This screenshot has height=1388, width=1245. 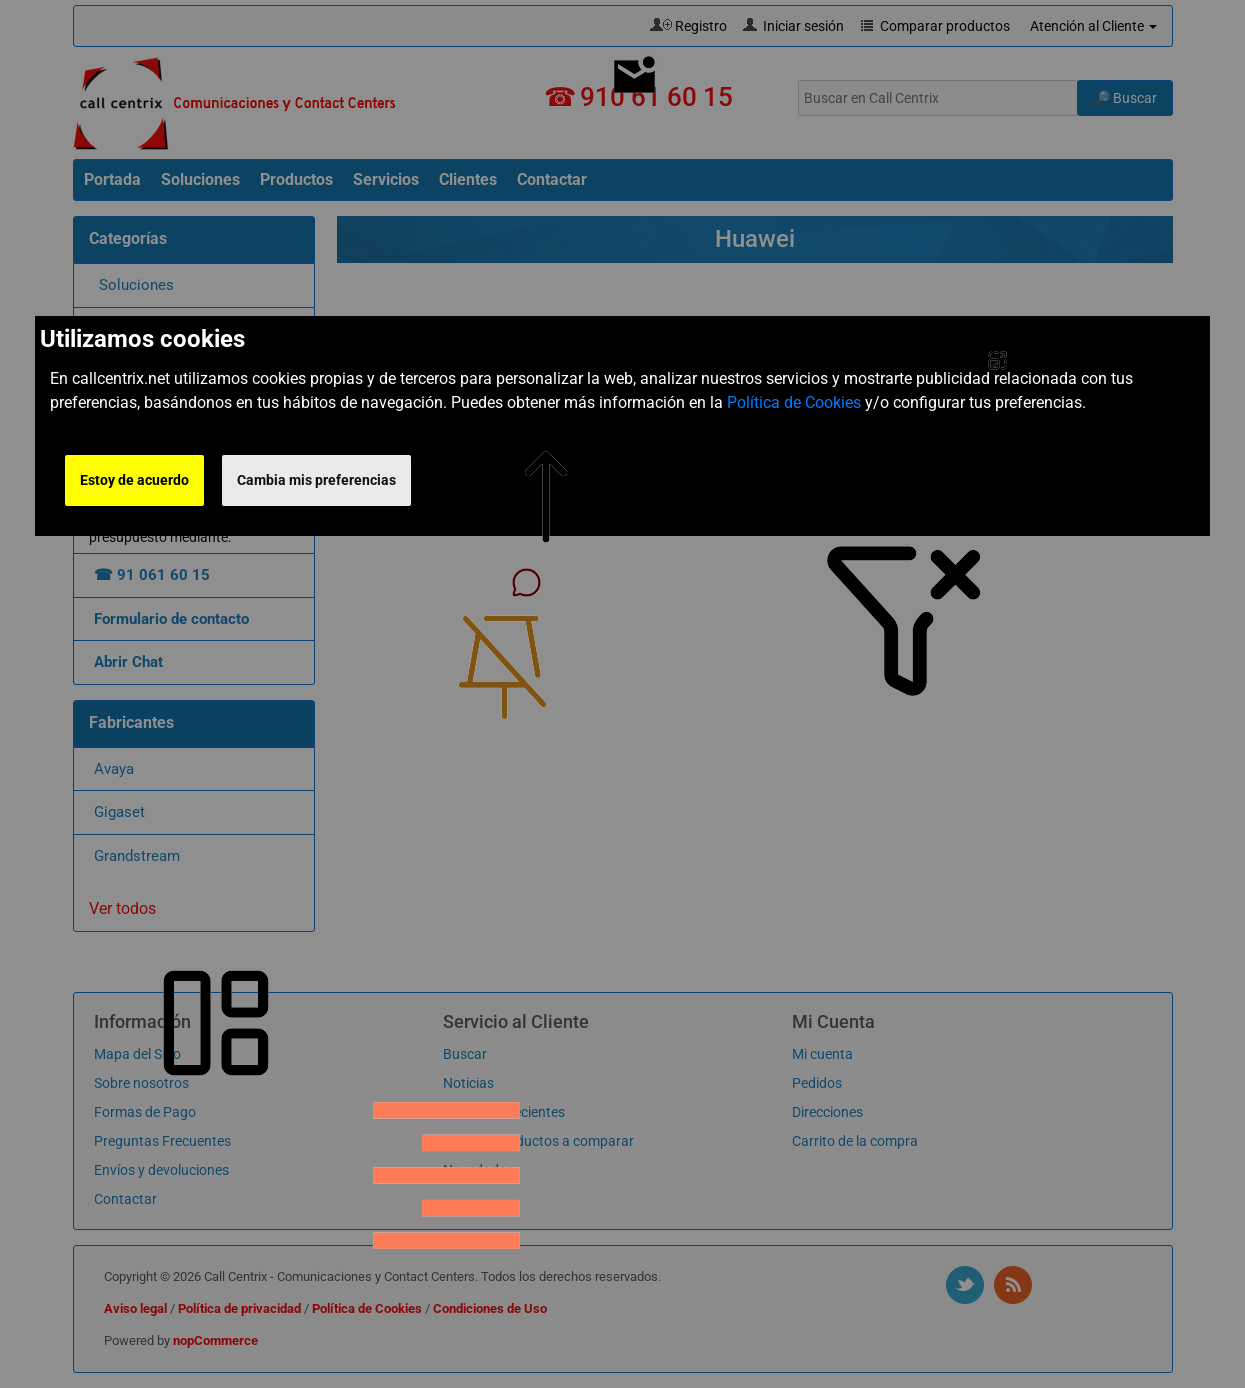 What do you see at coordinates (446, 1175) in the screenshot?
I see `align text to the right` at bounding box center [446, 1175].